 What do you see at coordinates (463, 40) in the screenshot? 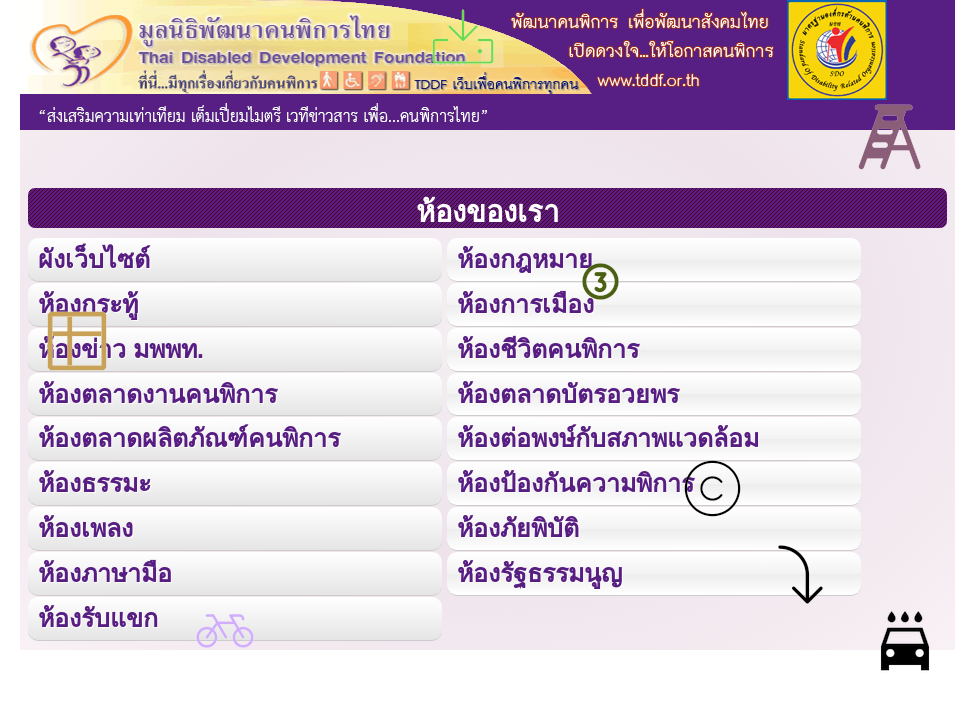
I see `download a file to your device` at bounding box center [463, 40].